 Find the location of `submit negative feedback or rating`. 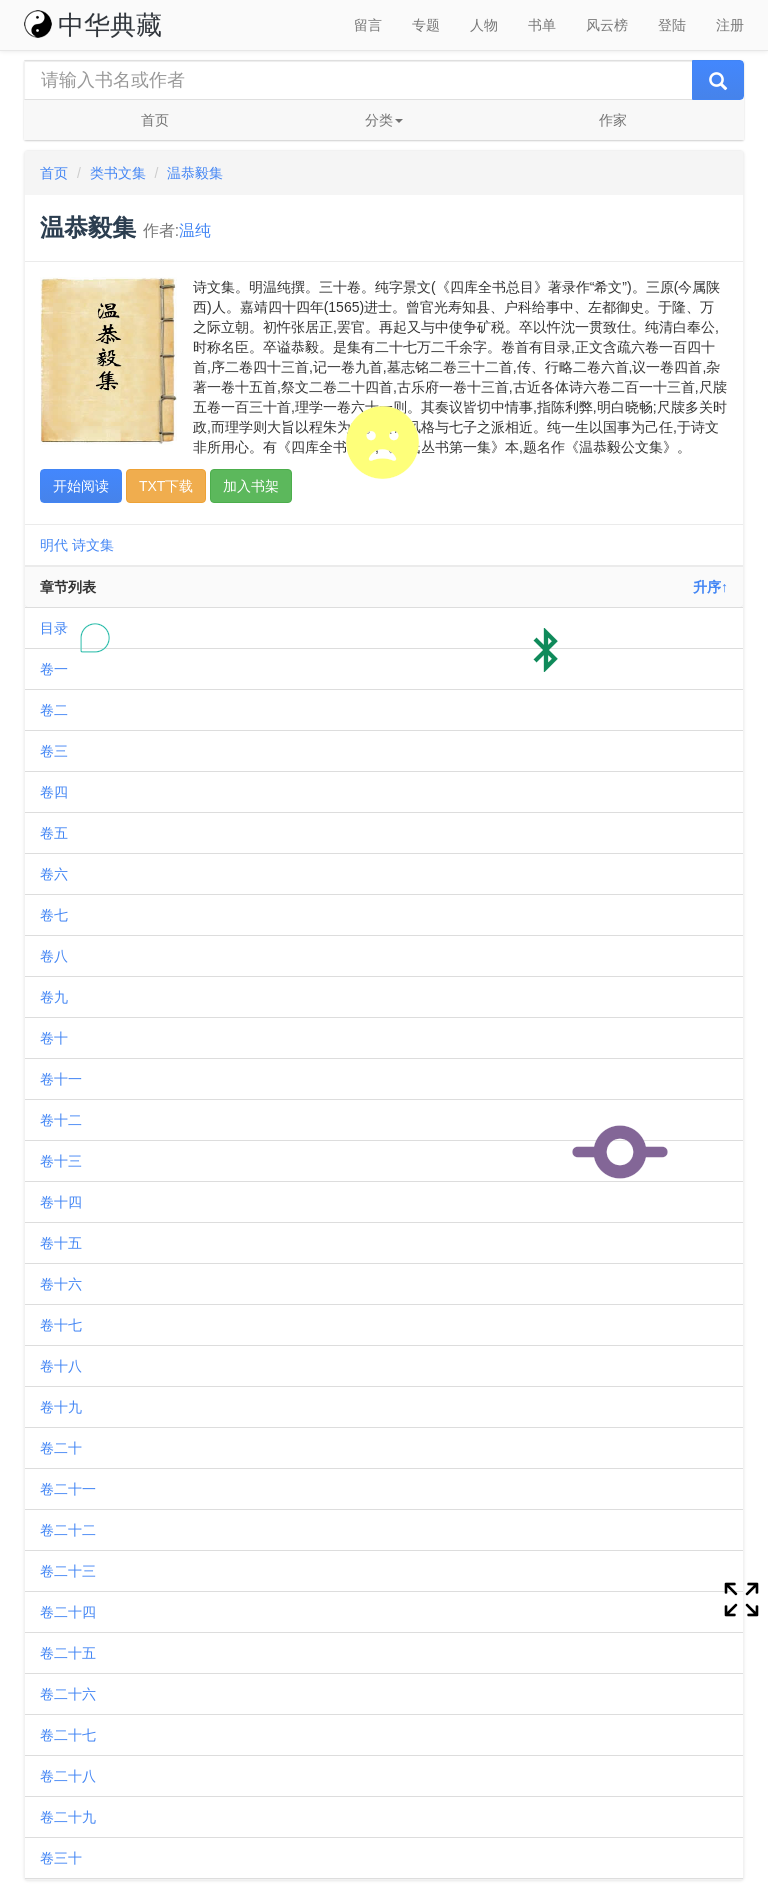

submit negative feedback or rating is located at coordinates (382, 442).